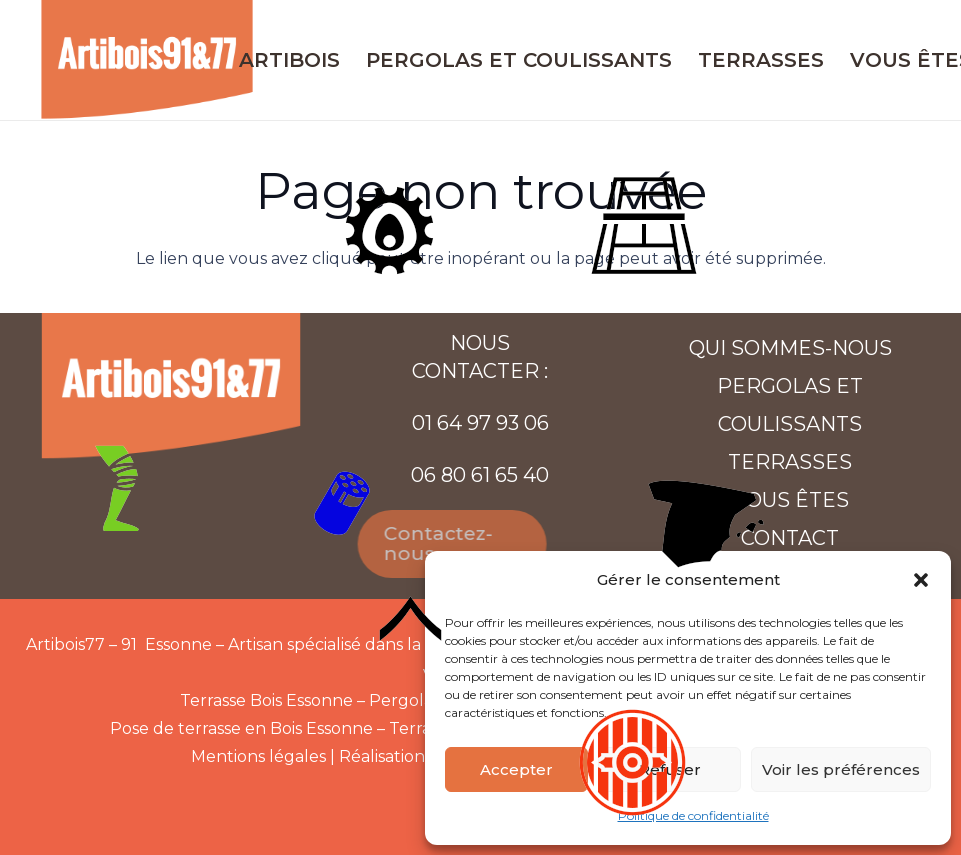 The width and height of the screenshot is (961, 855). Describe the element at coordinates (341, 503) in the screenshot. I see `add seasoning or flavor options` at that location.